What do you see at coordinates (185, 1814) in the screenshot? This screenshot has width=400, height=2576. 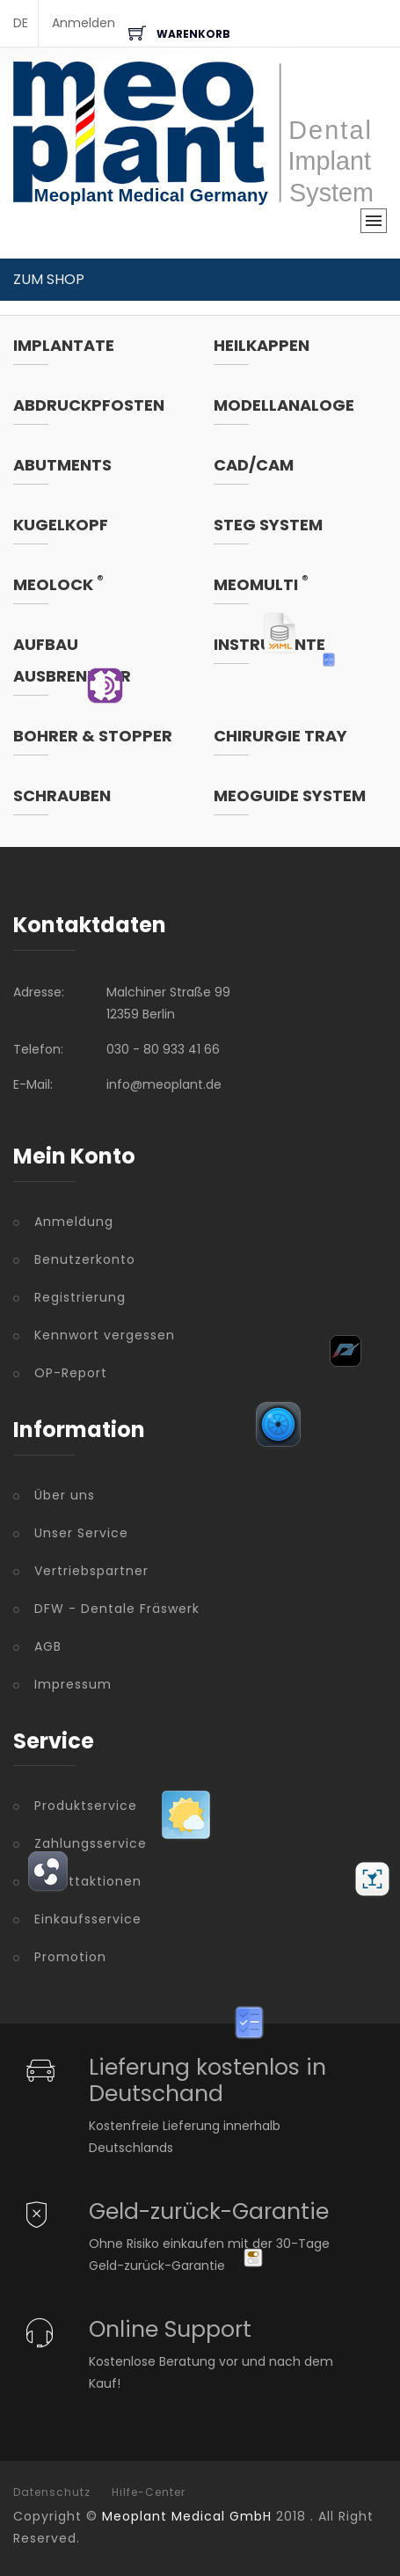 I see `open the weather app` at bounding box center [185, 1814].